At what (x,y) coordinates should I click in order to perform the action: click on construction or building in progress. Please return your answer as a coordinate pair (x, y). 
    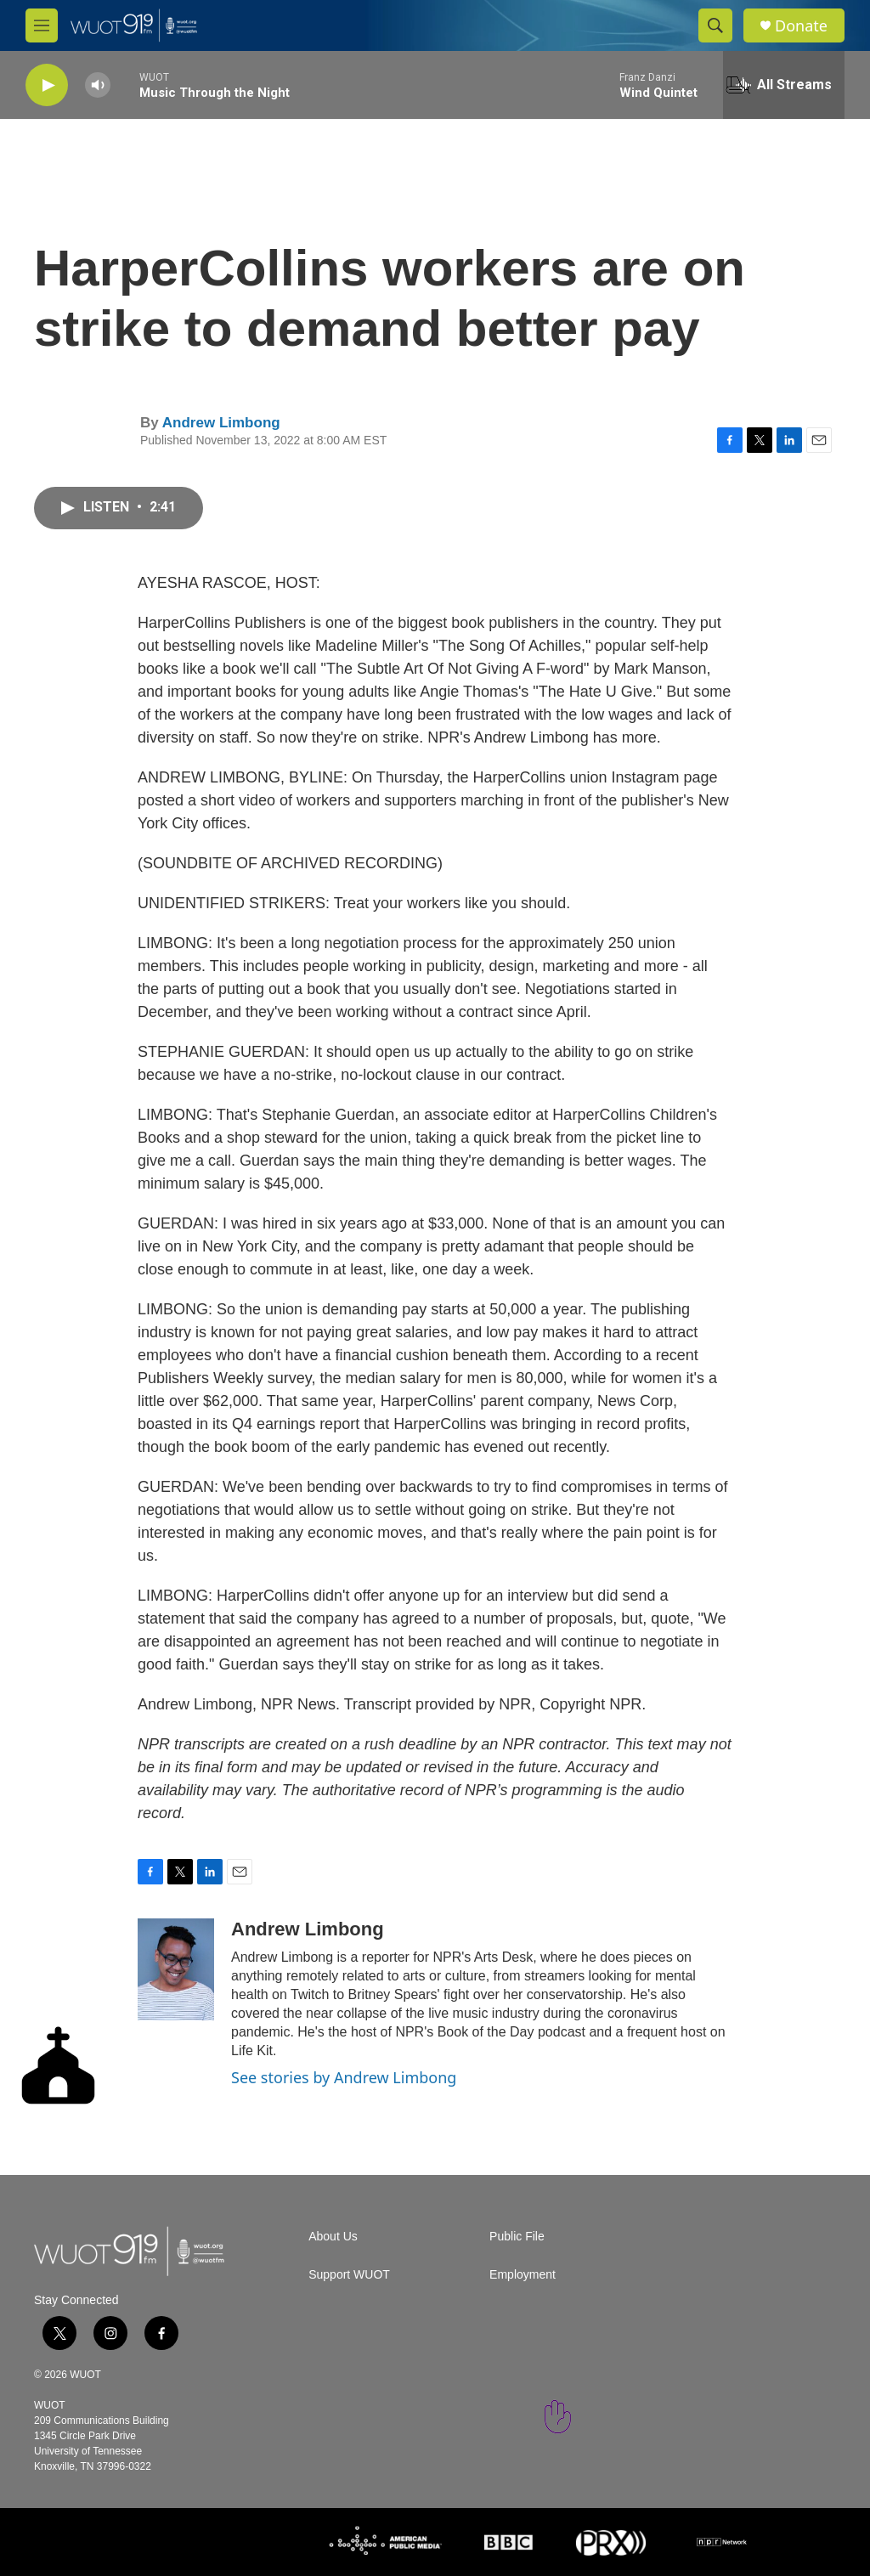
    Looking at the image, I should click on (738, 85).